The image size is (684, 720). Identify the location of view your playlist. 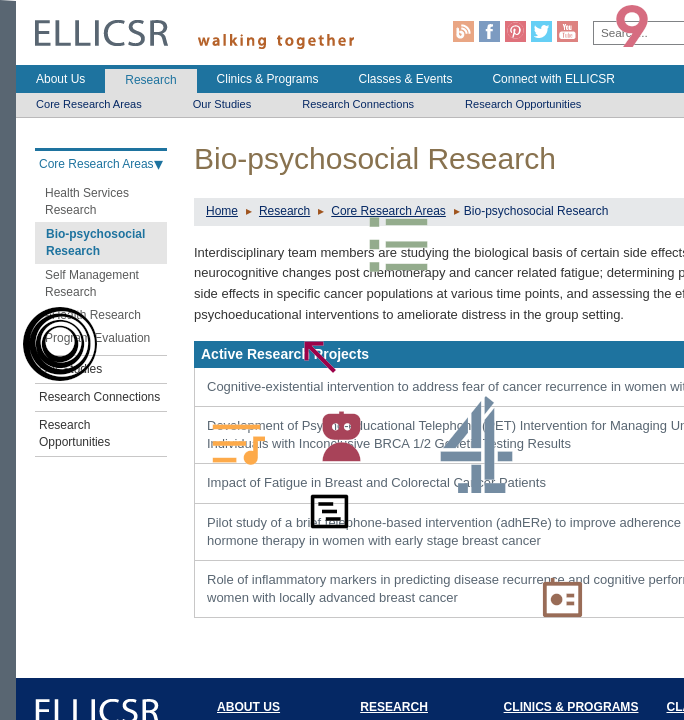
(236, 443).